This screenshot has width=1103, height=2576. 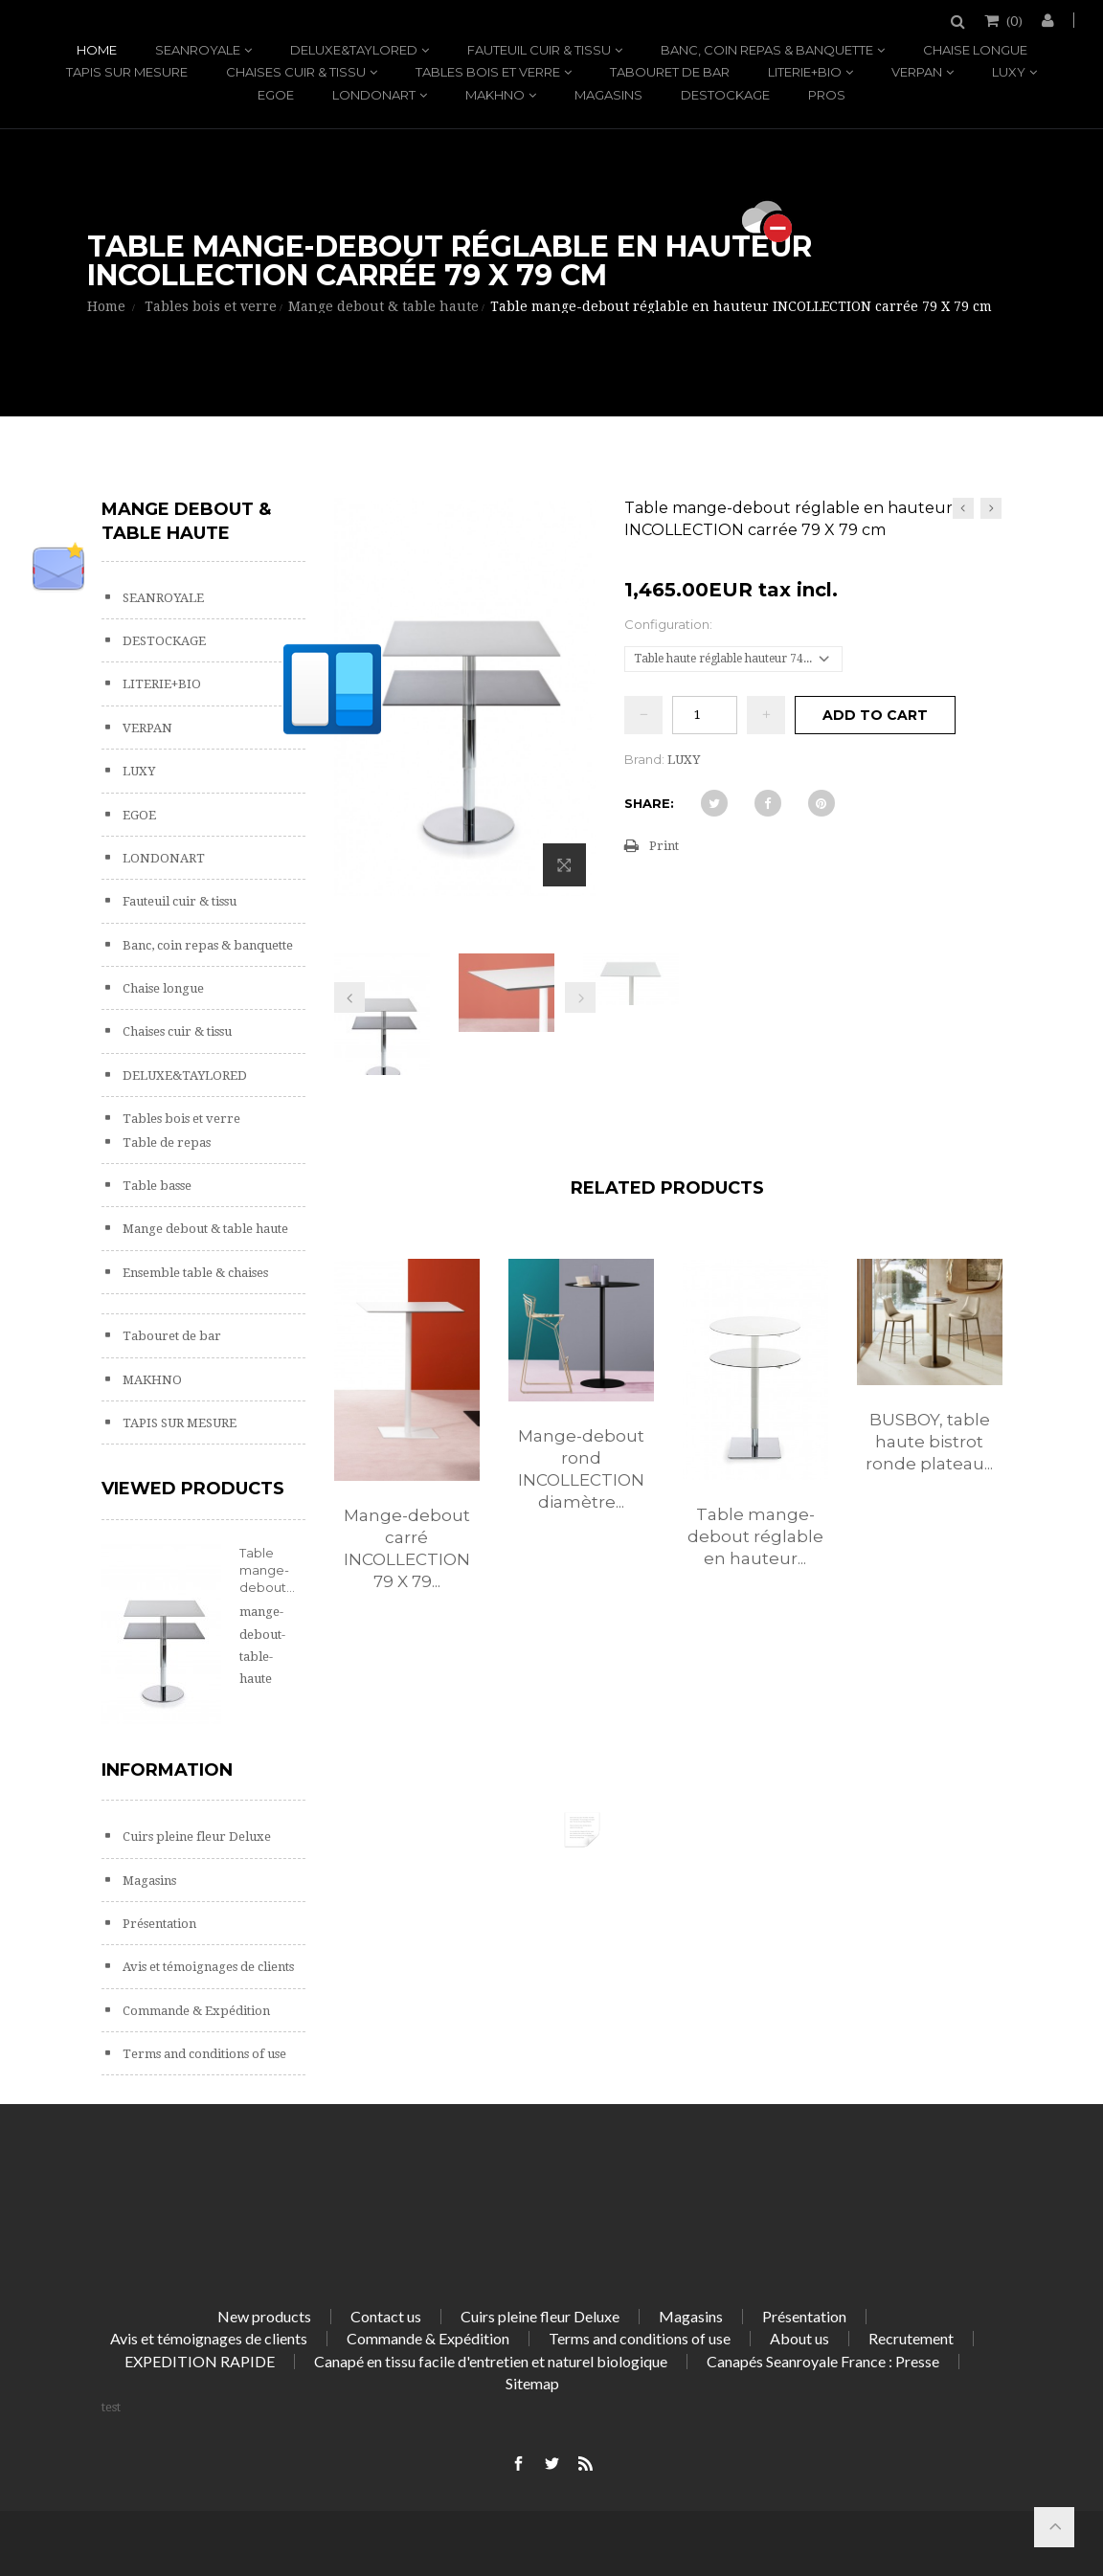 What do you see at coordinates (332, 689) in the screenshot?
I see `open the widgets panel` at bounding box center [332, 689].